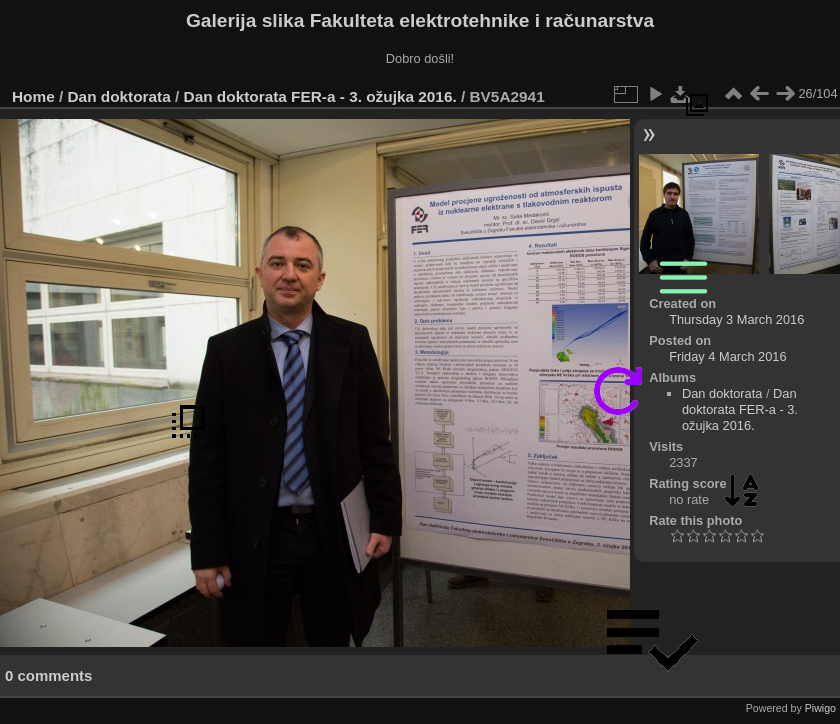  I want to click on view or apply image filters, so click(697, 105).